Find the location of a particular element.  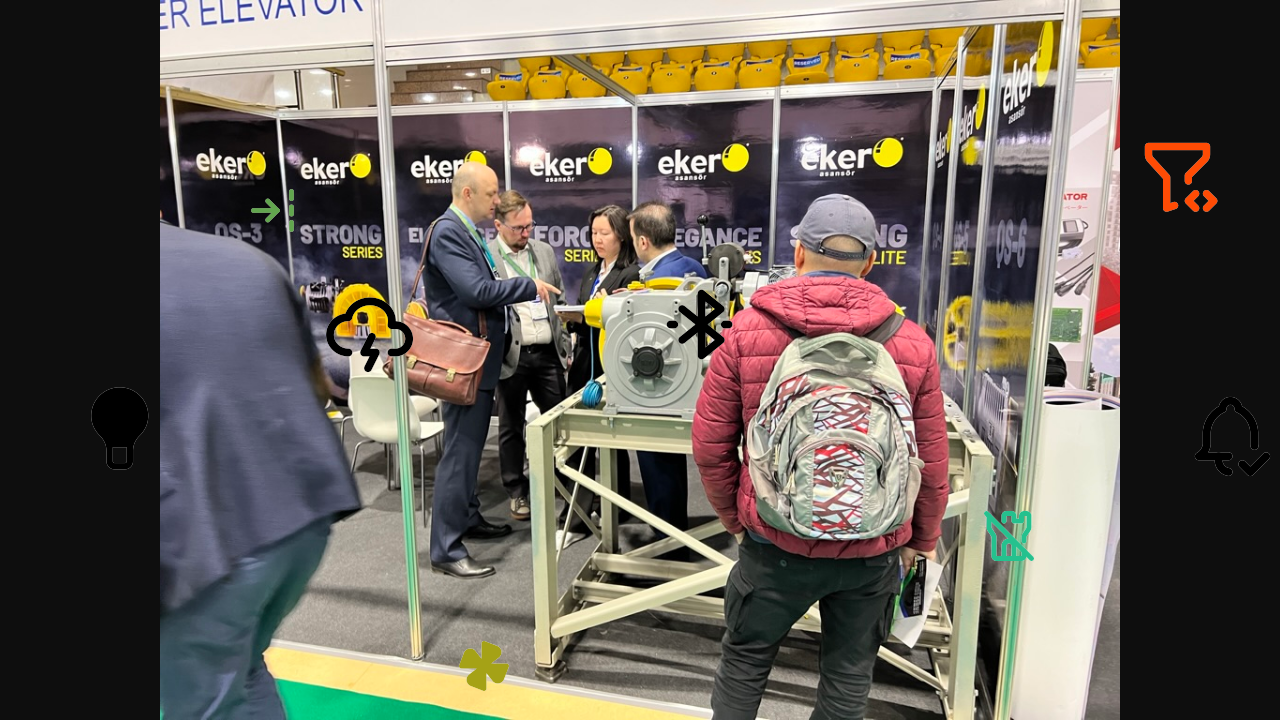

move item to the right edge is located at coordinates (272, 210).